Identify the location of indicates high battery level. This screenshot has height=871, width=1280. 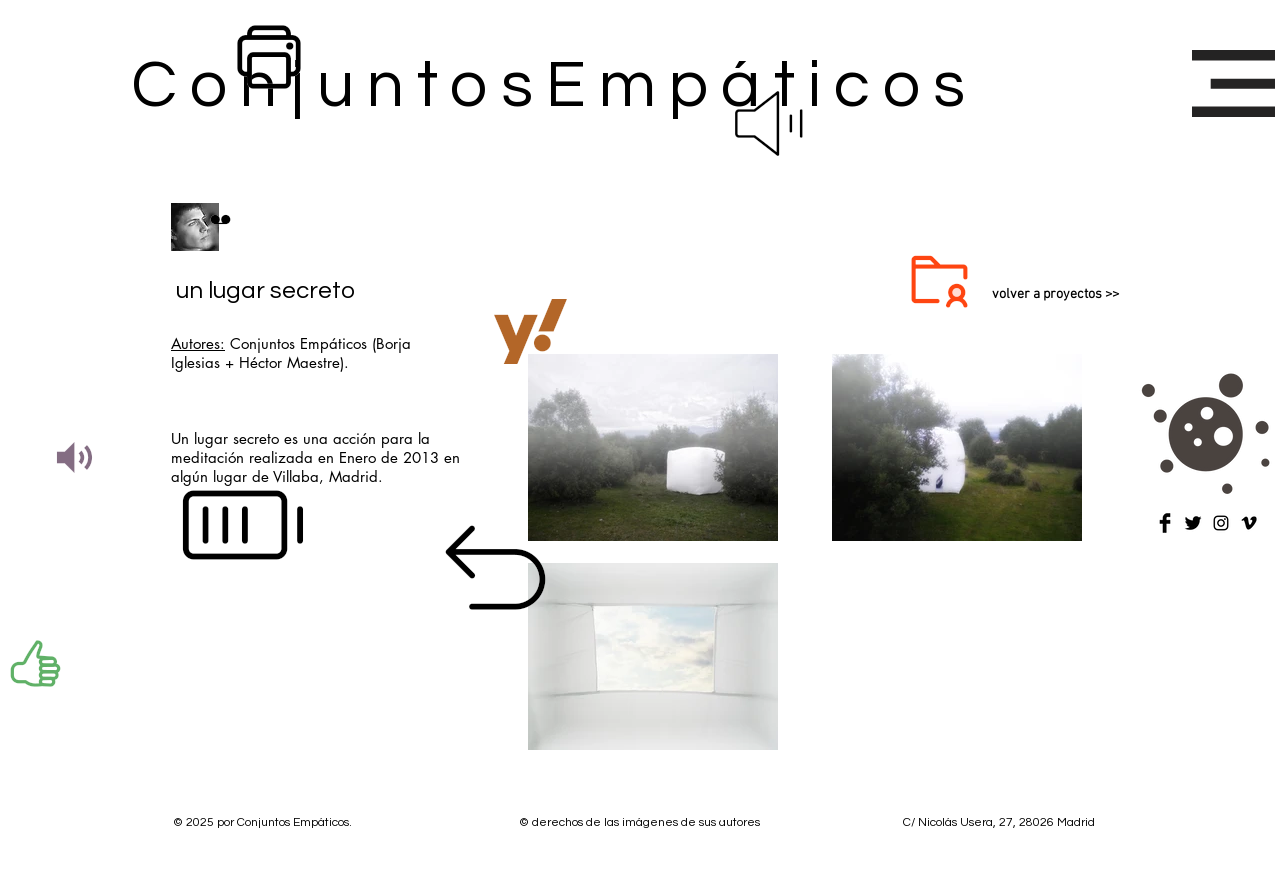
(241, 525).